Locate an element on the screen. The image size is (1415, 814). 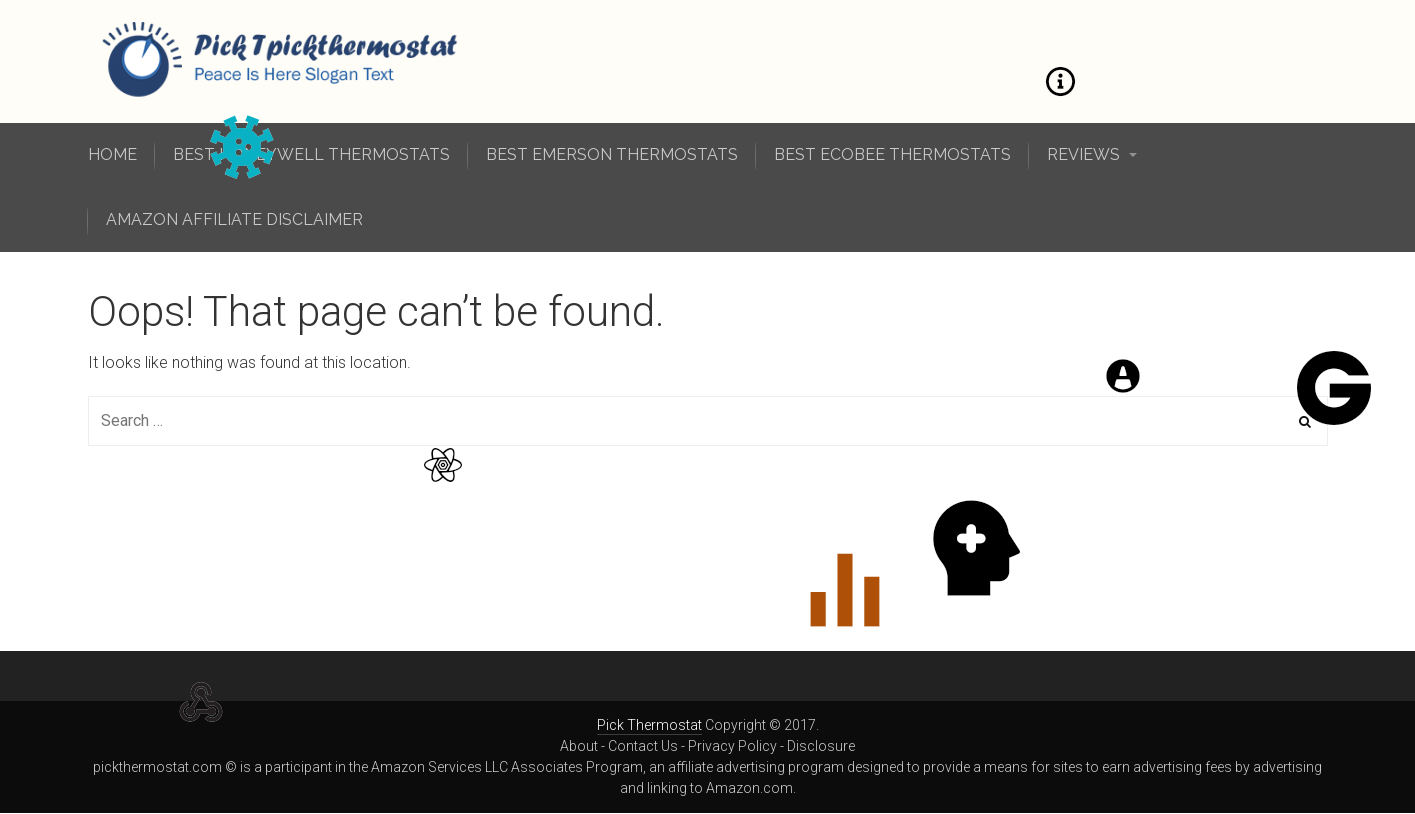
react query library logo is located at coordinates (443, 465).